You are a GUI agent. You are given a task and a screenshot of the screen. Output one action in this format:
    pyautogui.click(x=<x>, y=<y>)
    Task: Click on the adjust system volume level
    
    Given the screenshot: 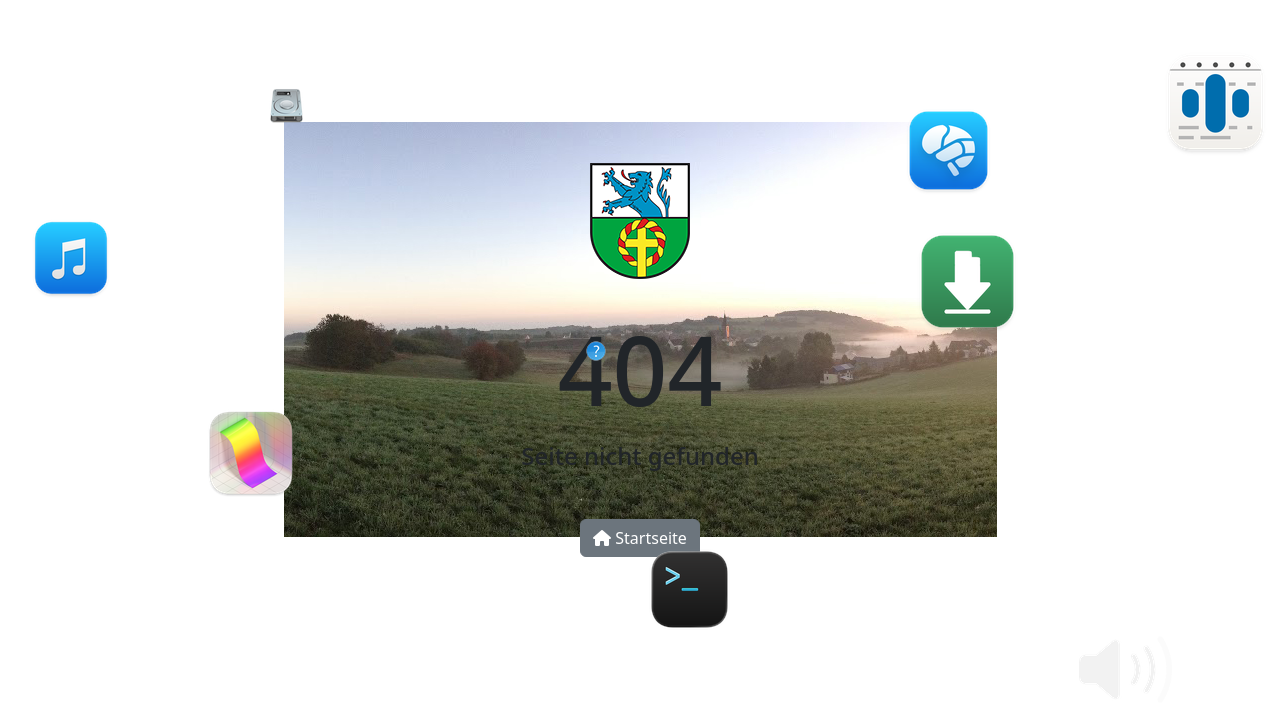 What is the action you would take?
    pyautogui.click(x=1125, y=669)
    